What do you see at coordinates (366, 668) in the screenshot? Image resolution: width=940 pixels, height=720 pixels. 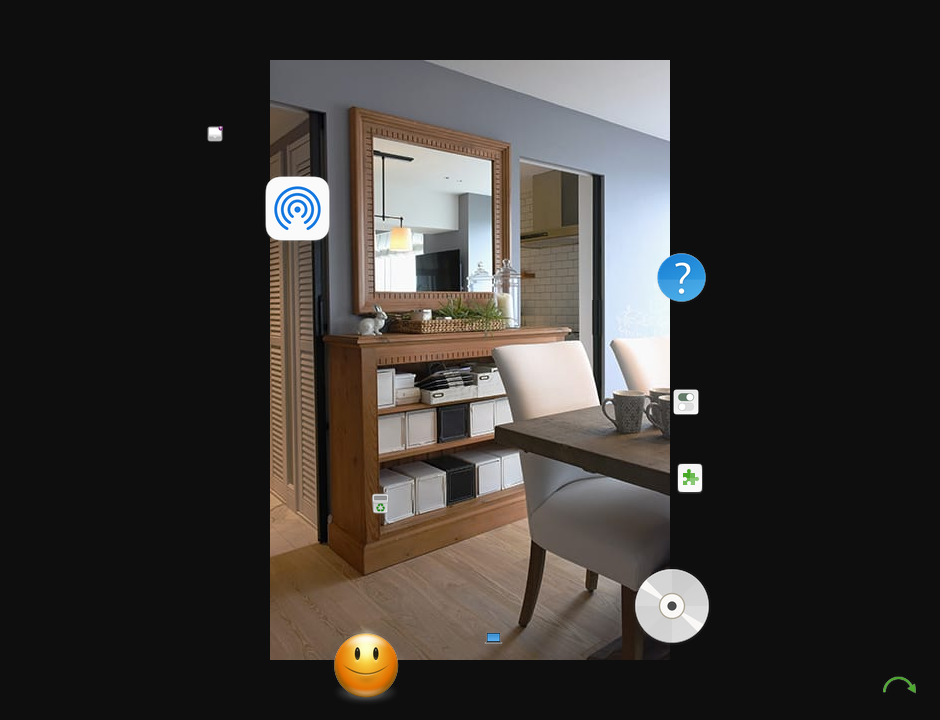 I see `add an emoji or reaction to a message` at bounding box center [366, 668].